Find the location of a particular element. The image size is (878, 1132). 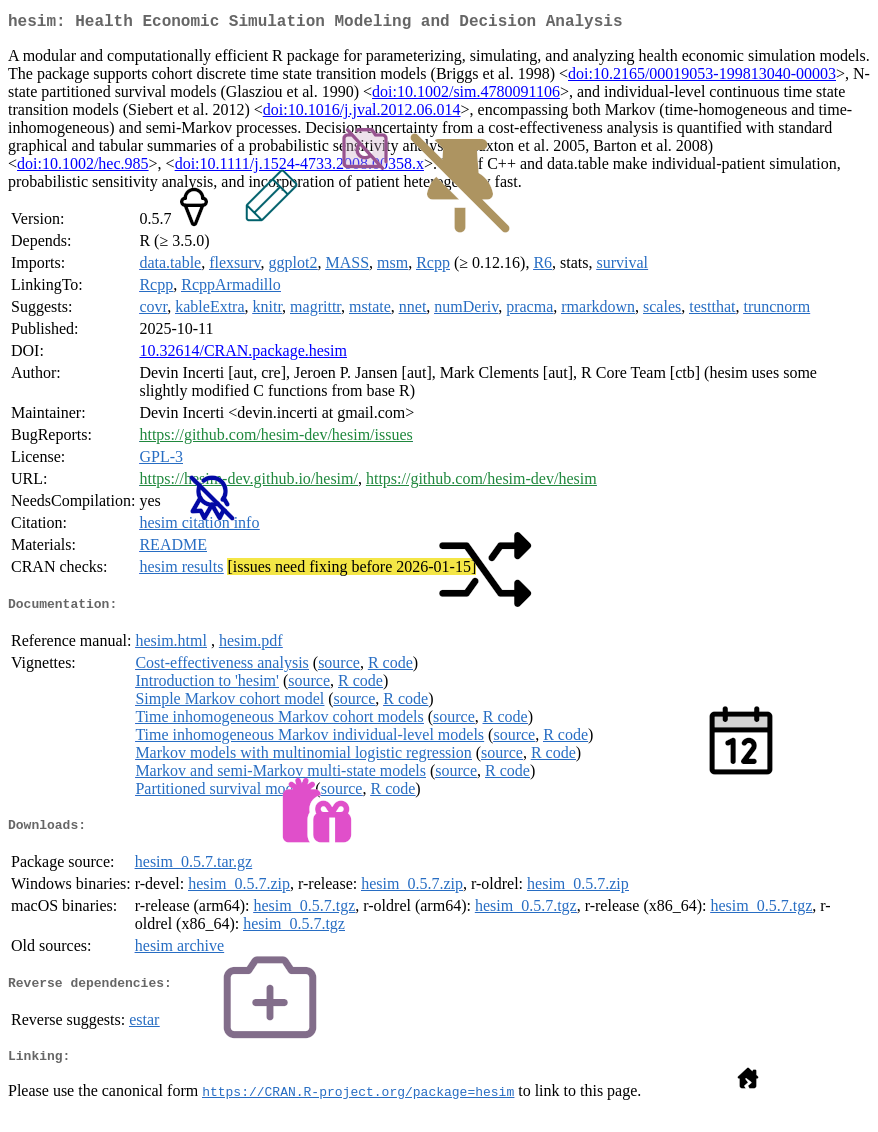

camera is disabled or unavailable is located at coordinates (365, 149).